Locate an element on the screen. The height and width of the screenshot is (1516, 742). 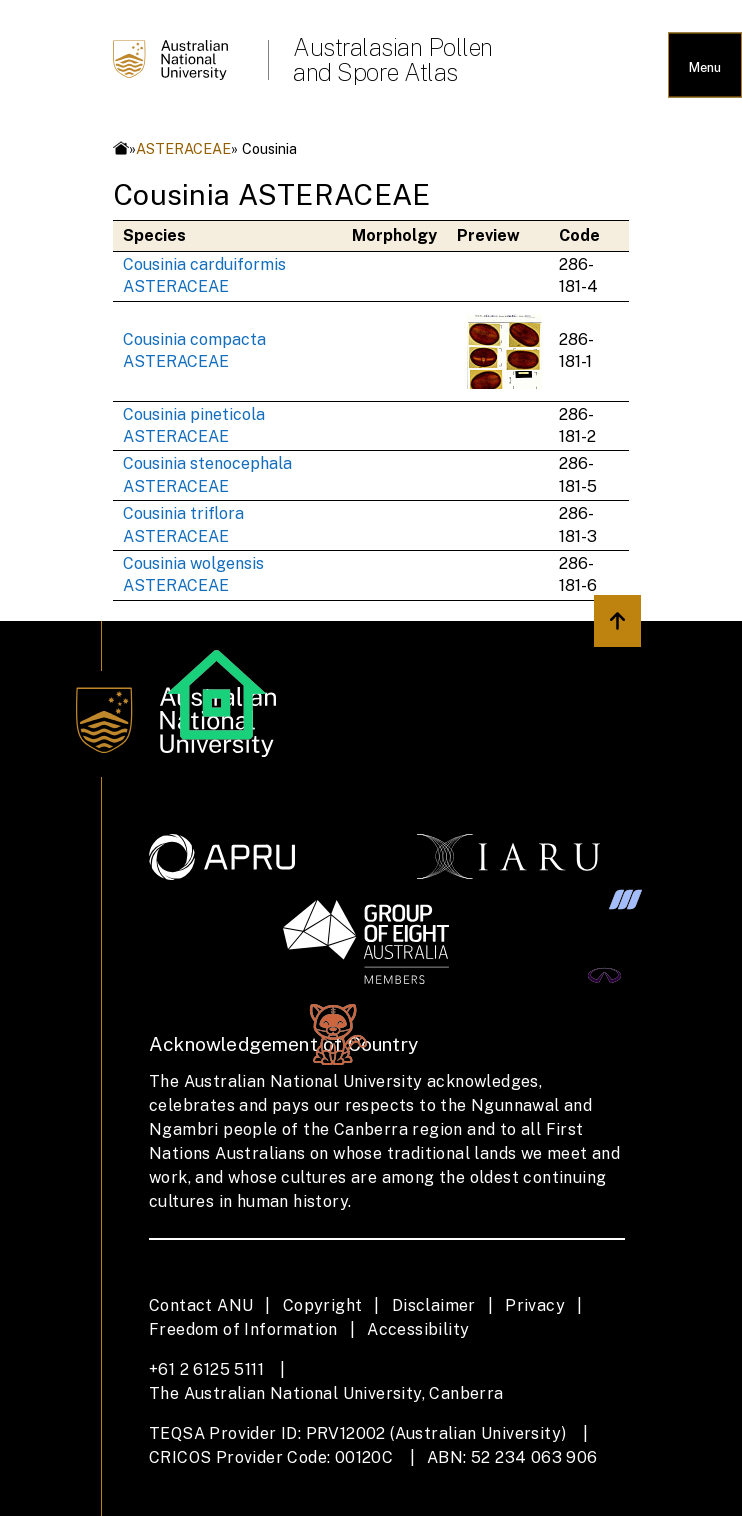
tekton CI/CD pipeline platform logo is located at coordinates (338, 1034).